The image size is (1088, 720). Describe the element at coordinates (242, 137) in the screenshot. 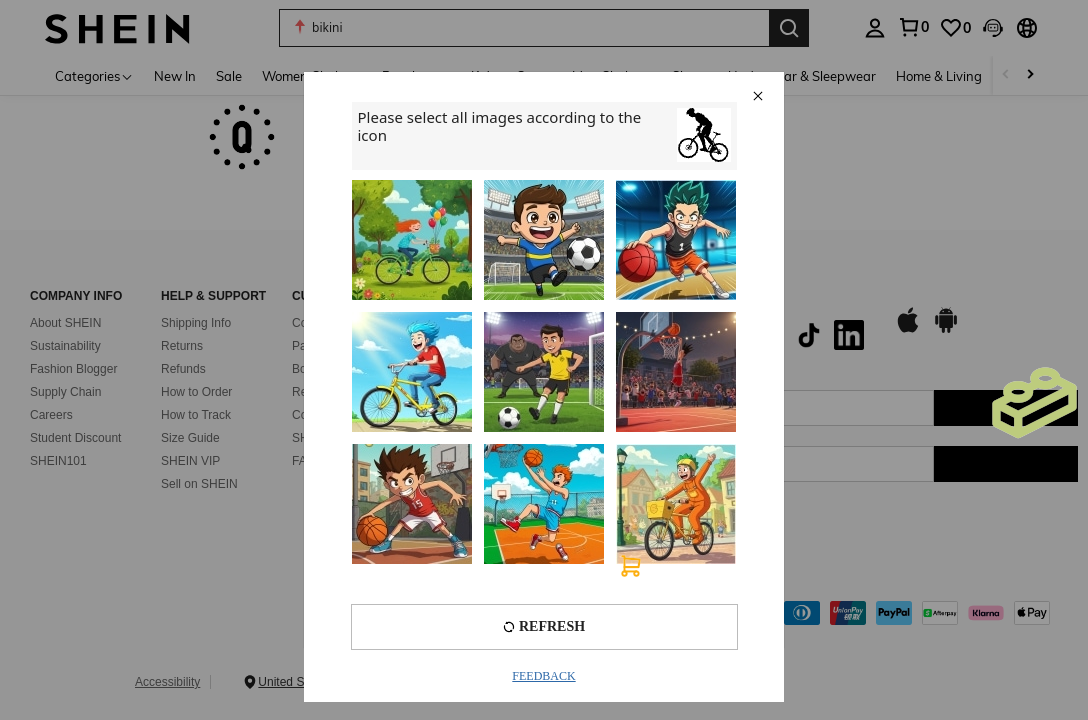

I see `indicates a loading or processing state for Q-related feature` at that location.